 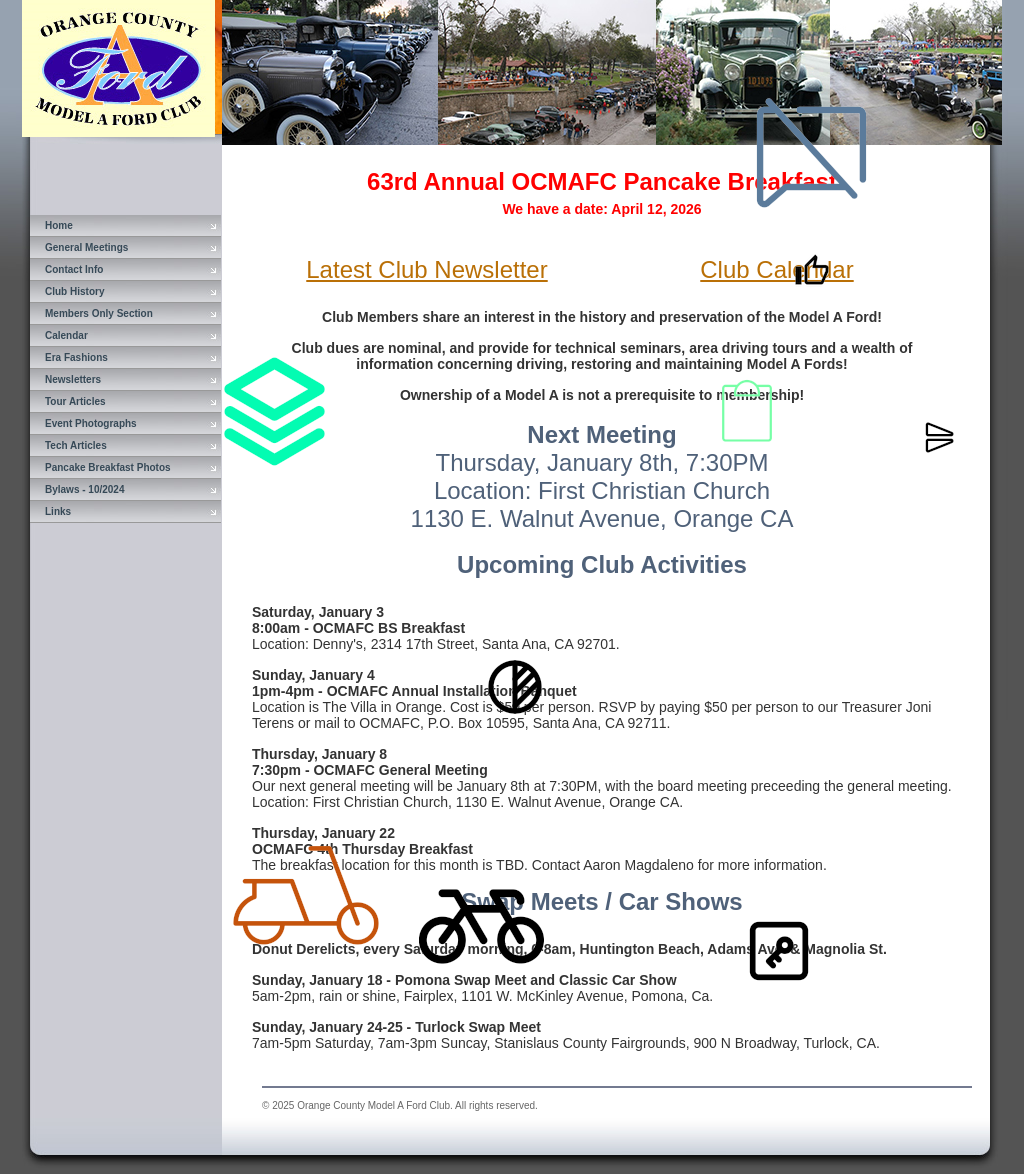 I want to click on select moped or scooter delivery option, so click(x=306, y=900).